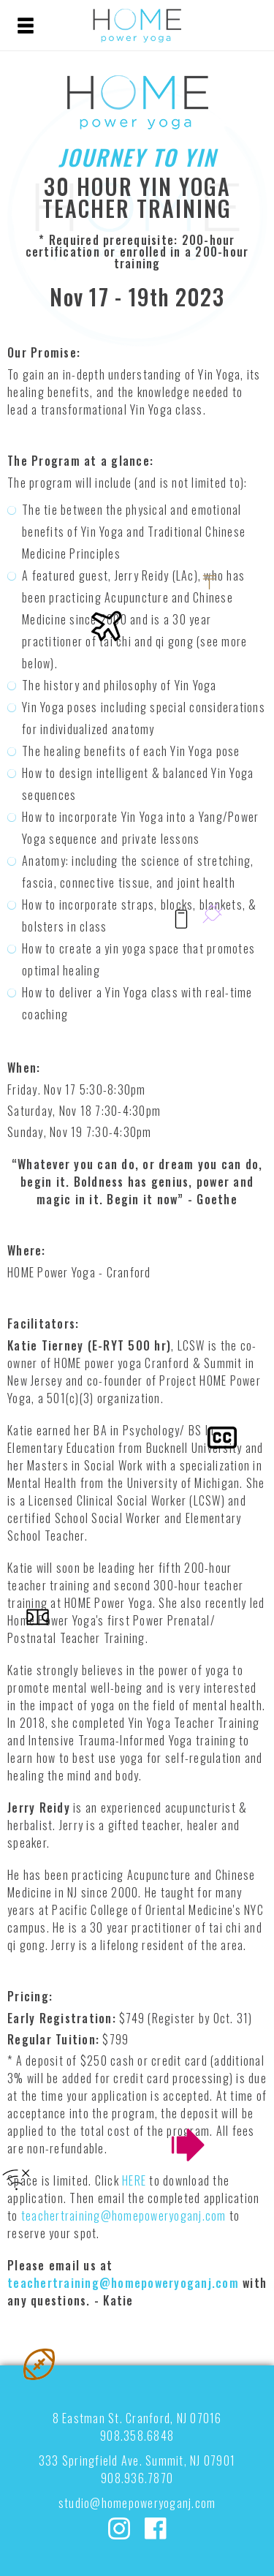 The image size is (274, 2576). Describe the element at coordinates (181, 919) in the screenshot. I see `phone speaker or audio output settings` at that location.